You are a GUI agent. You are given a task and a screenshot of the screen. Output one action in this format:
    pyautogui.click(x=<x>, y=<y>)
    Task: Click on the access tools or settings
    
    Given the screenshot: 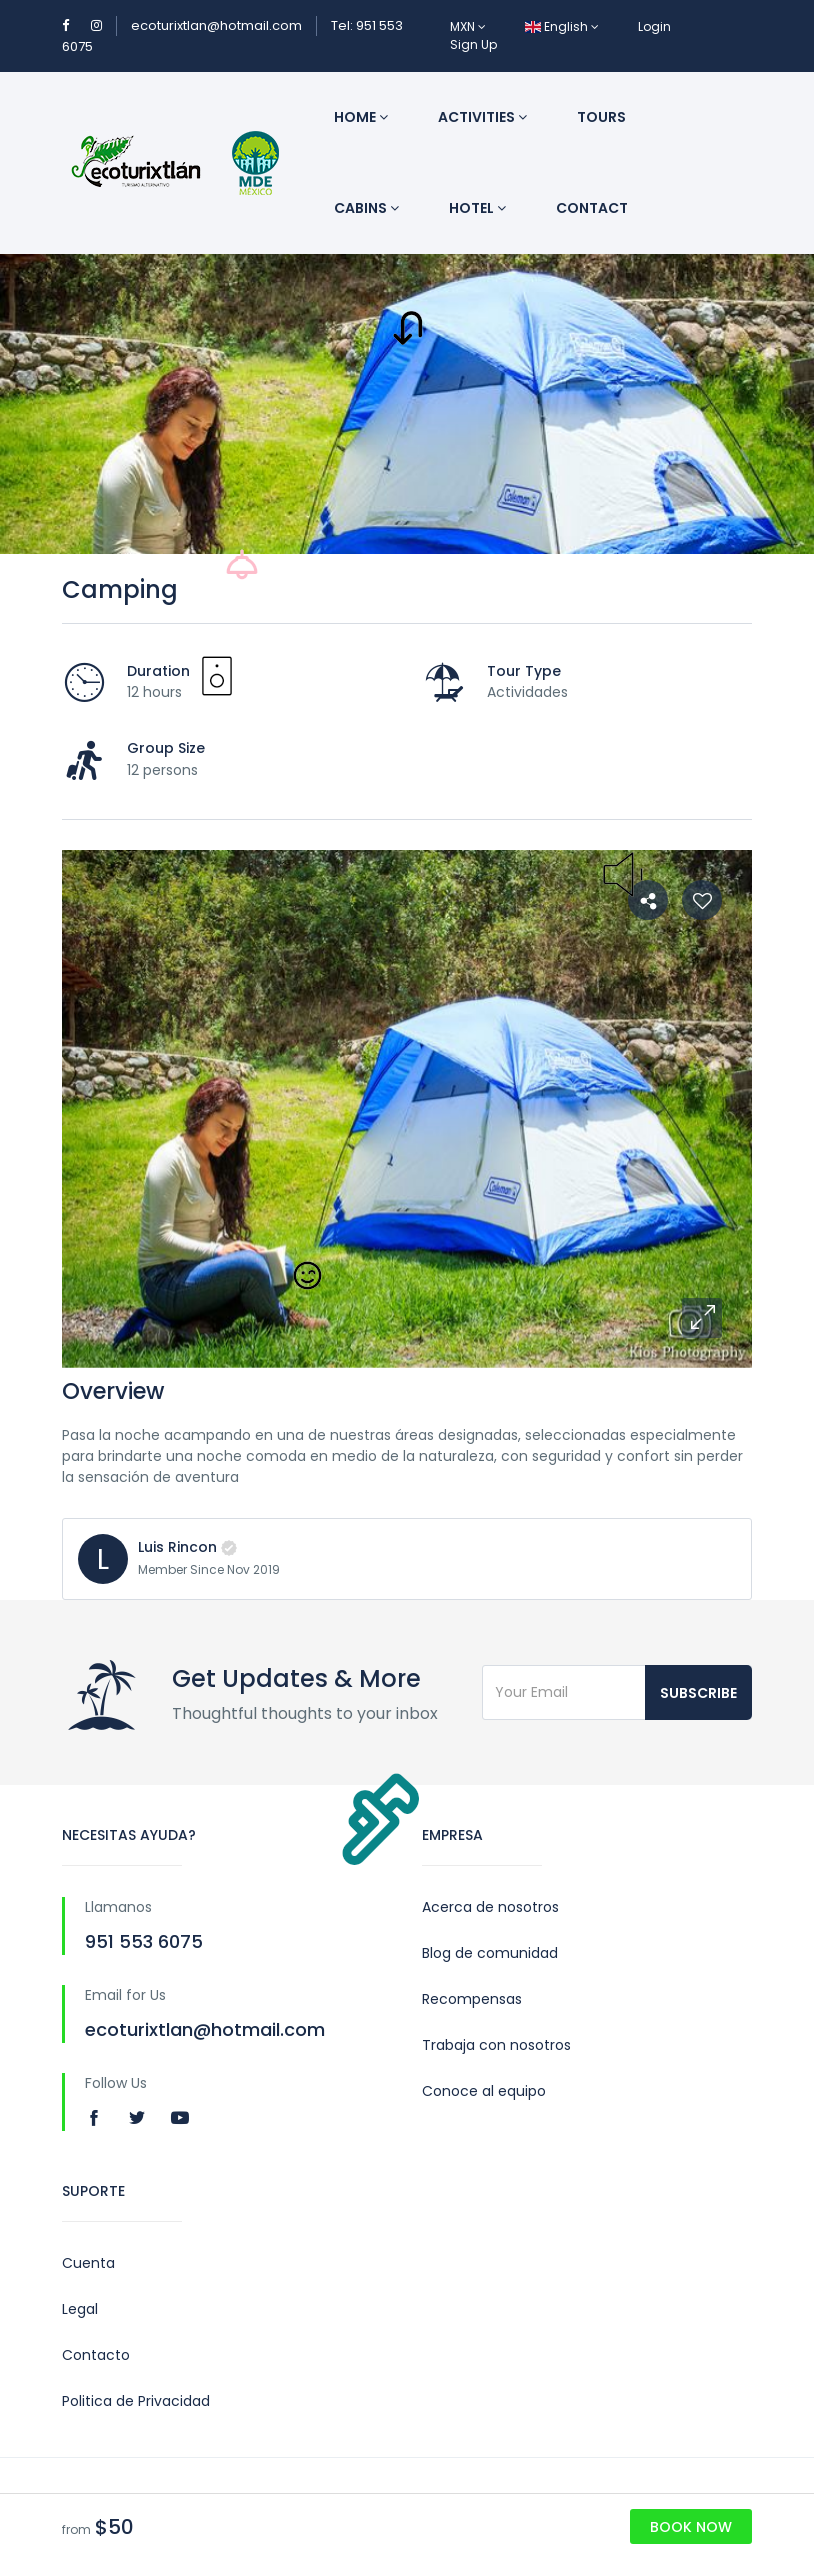 What is the action you would take?
    pyautogui.click(x=380, y=1820)
    